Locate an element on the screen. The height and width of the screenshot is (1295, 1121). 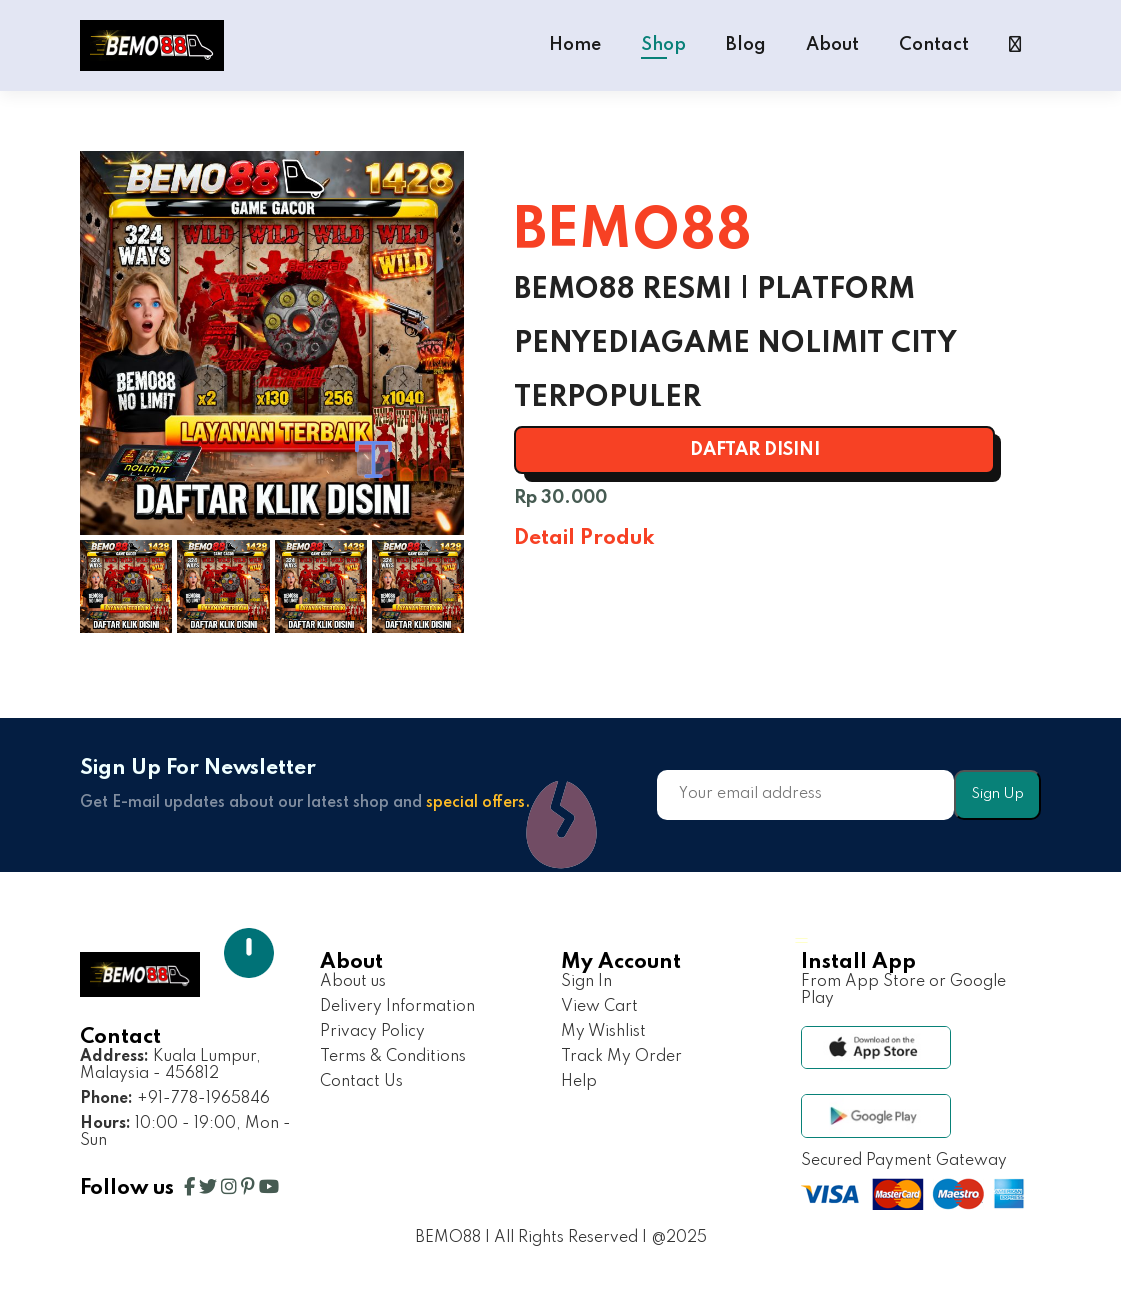
indicates 12 o'clock or noon/midnight is located at coordinates (249, 953).